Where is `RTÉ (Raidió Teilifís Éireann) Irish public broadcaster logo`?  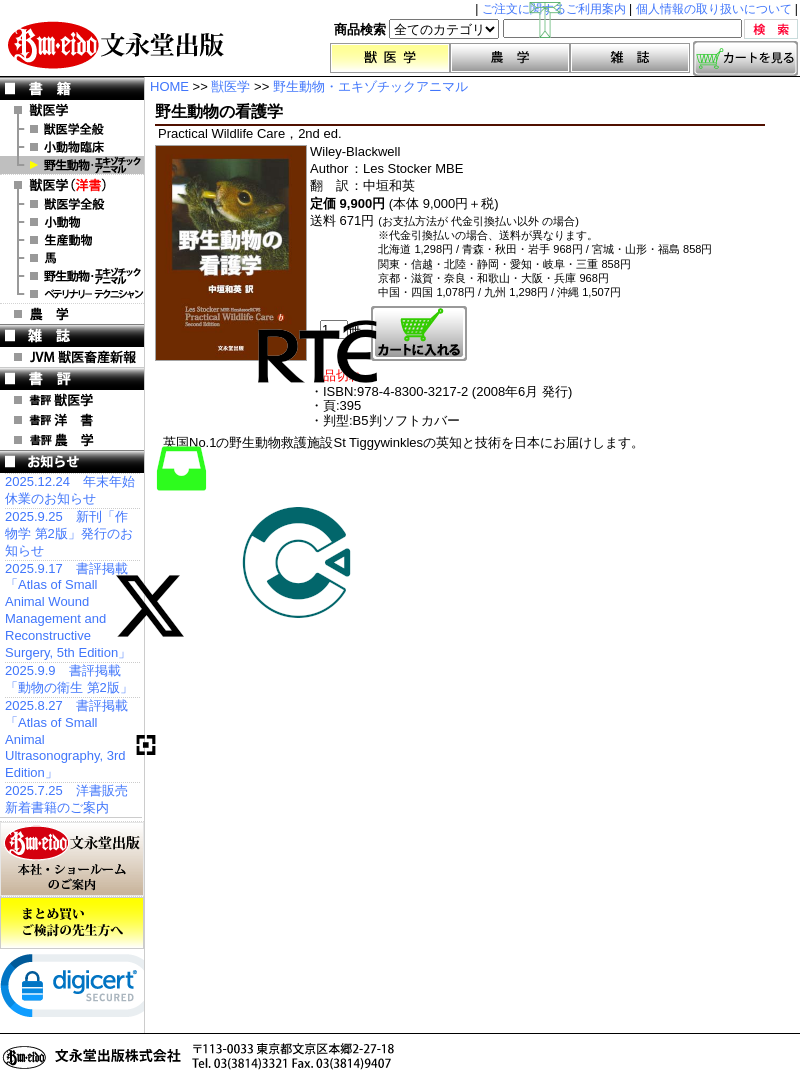 RTÉ (Raidió Teilifís Éireann) Irish public broadcaster logo is located at coordinates (317, 351).